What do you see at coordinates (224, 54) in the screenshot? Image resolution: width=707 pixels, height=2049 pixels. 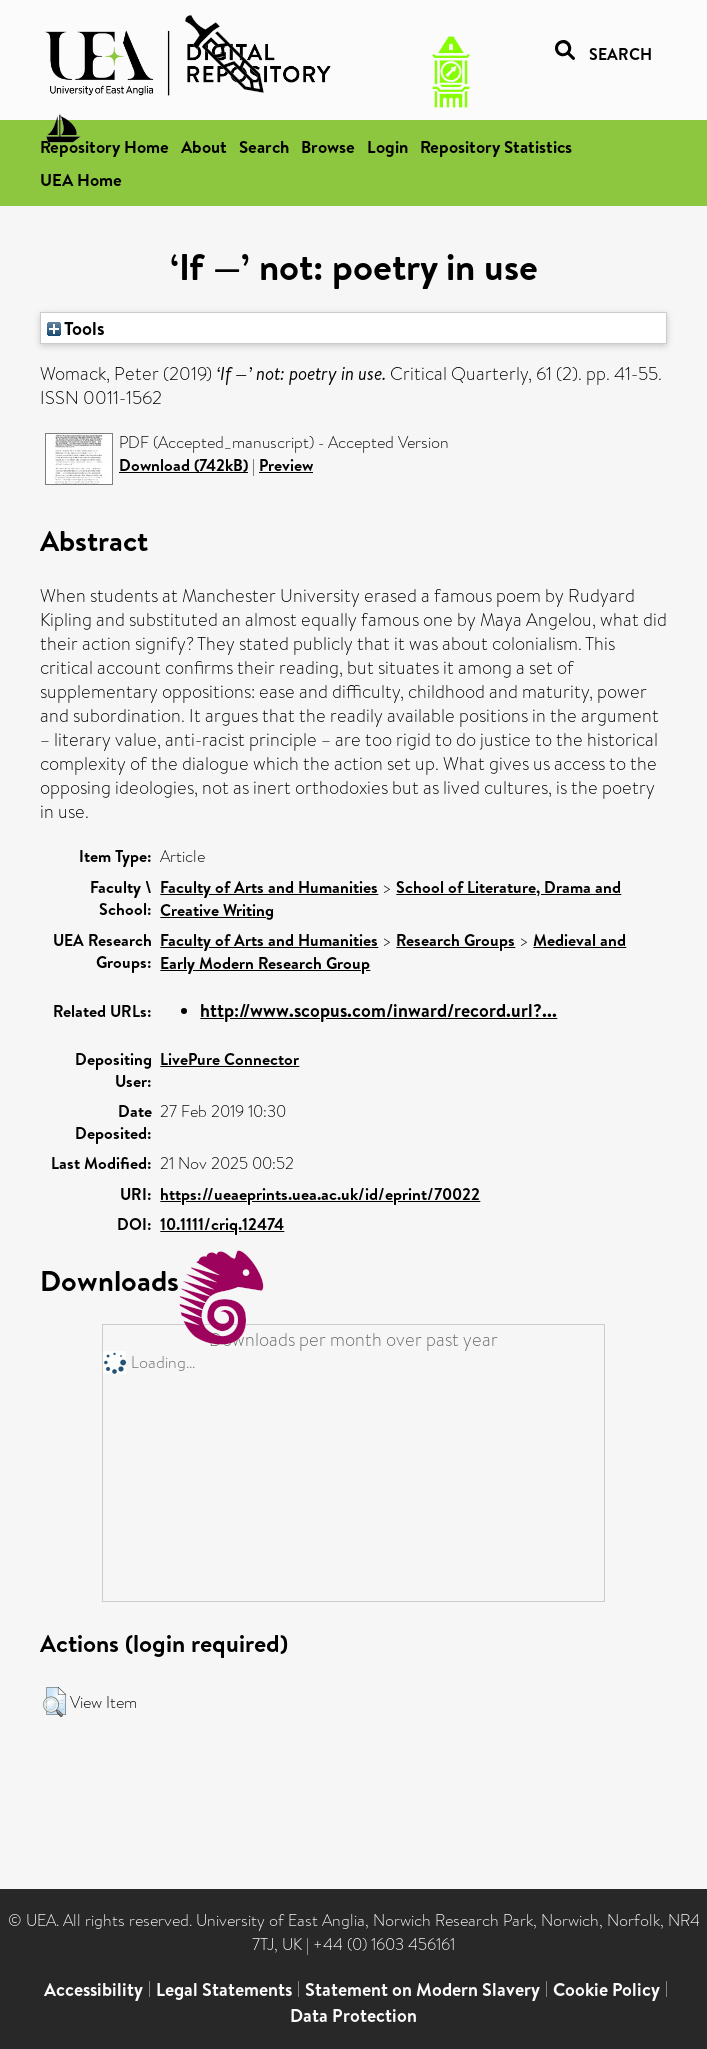 I see `indicates a broken or damaged weapon in inventory` at bounding box center [224, 54].